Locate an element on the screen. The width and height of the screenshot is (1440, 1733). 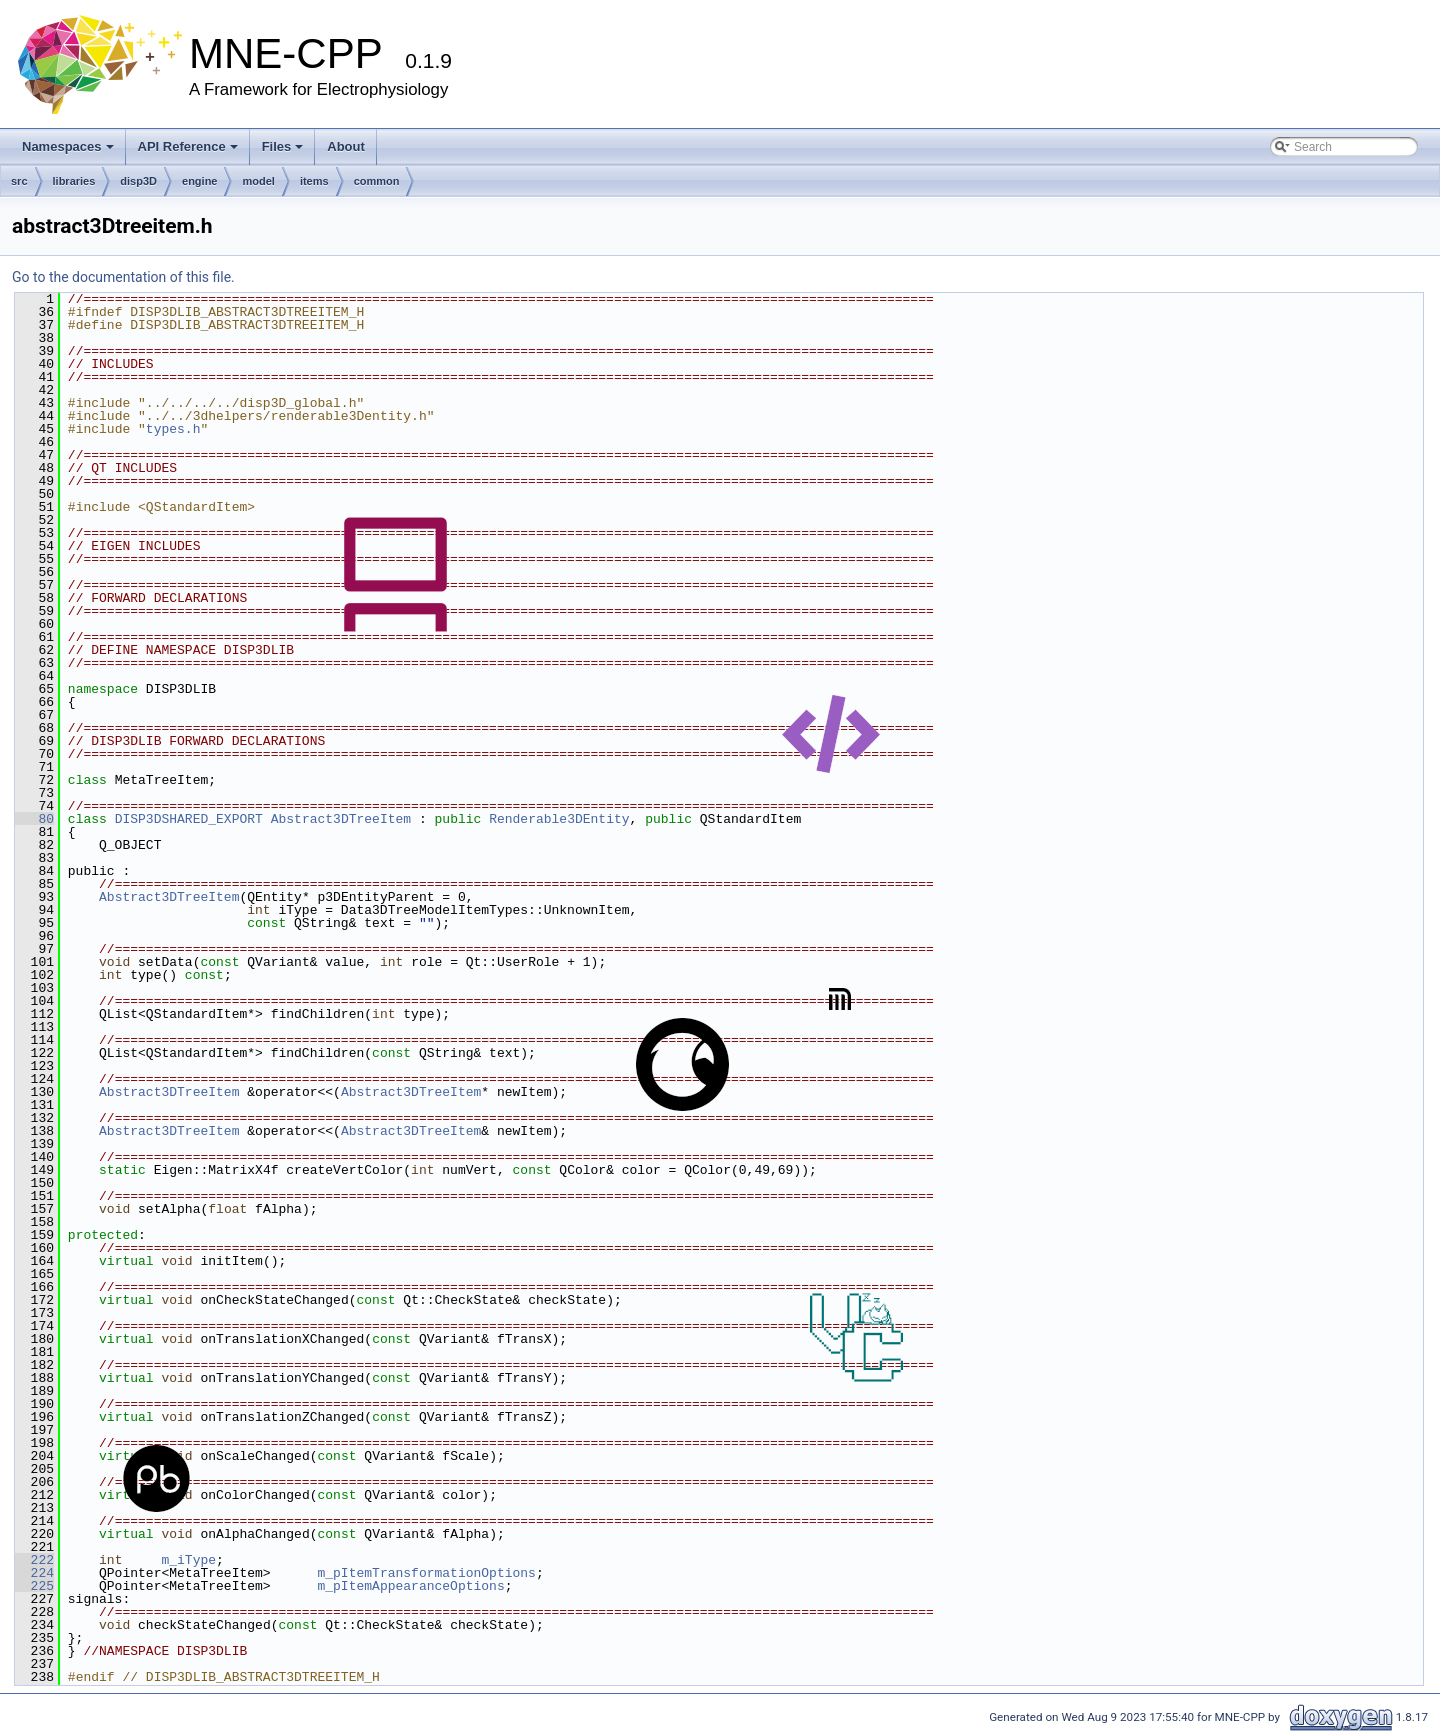
devbox logo - a development environment tool is located at coordinates (831, 734).